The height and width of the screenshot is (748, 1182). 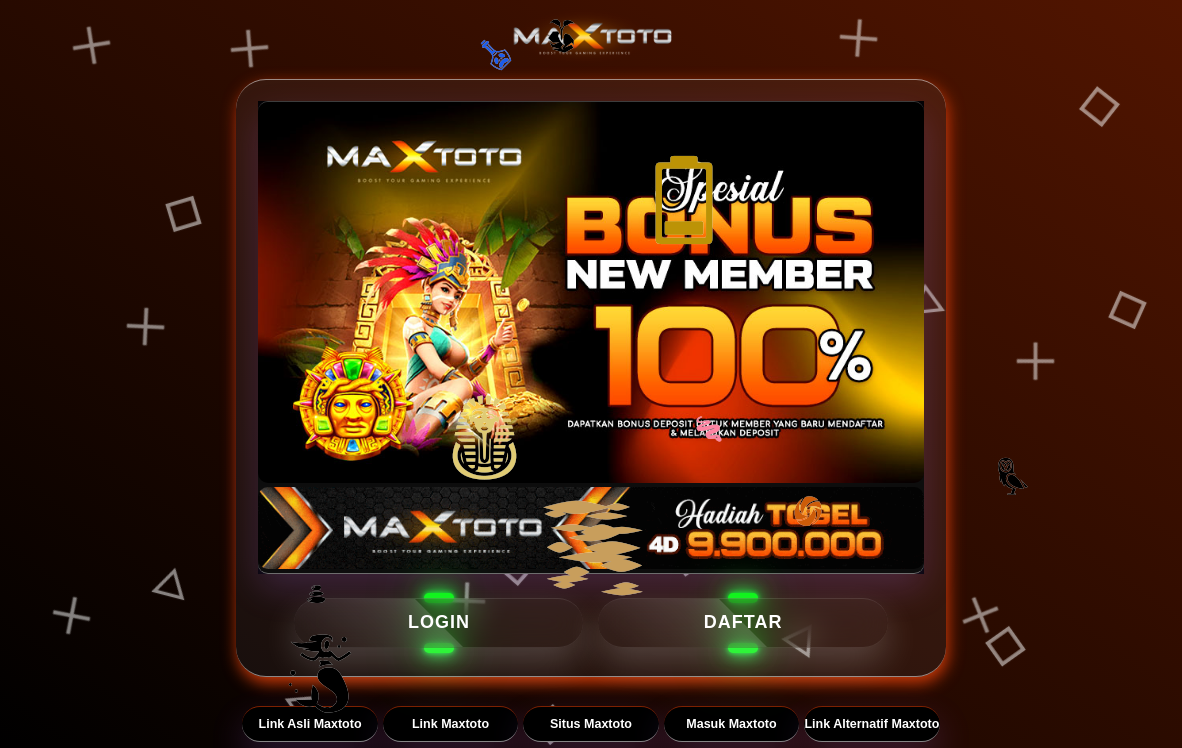 I want to click on use a madness potion on your character, so click(x=496, y=55).